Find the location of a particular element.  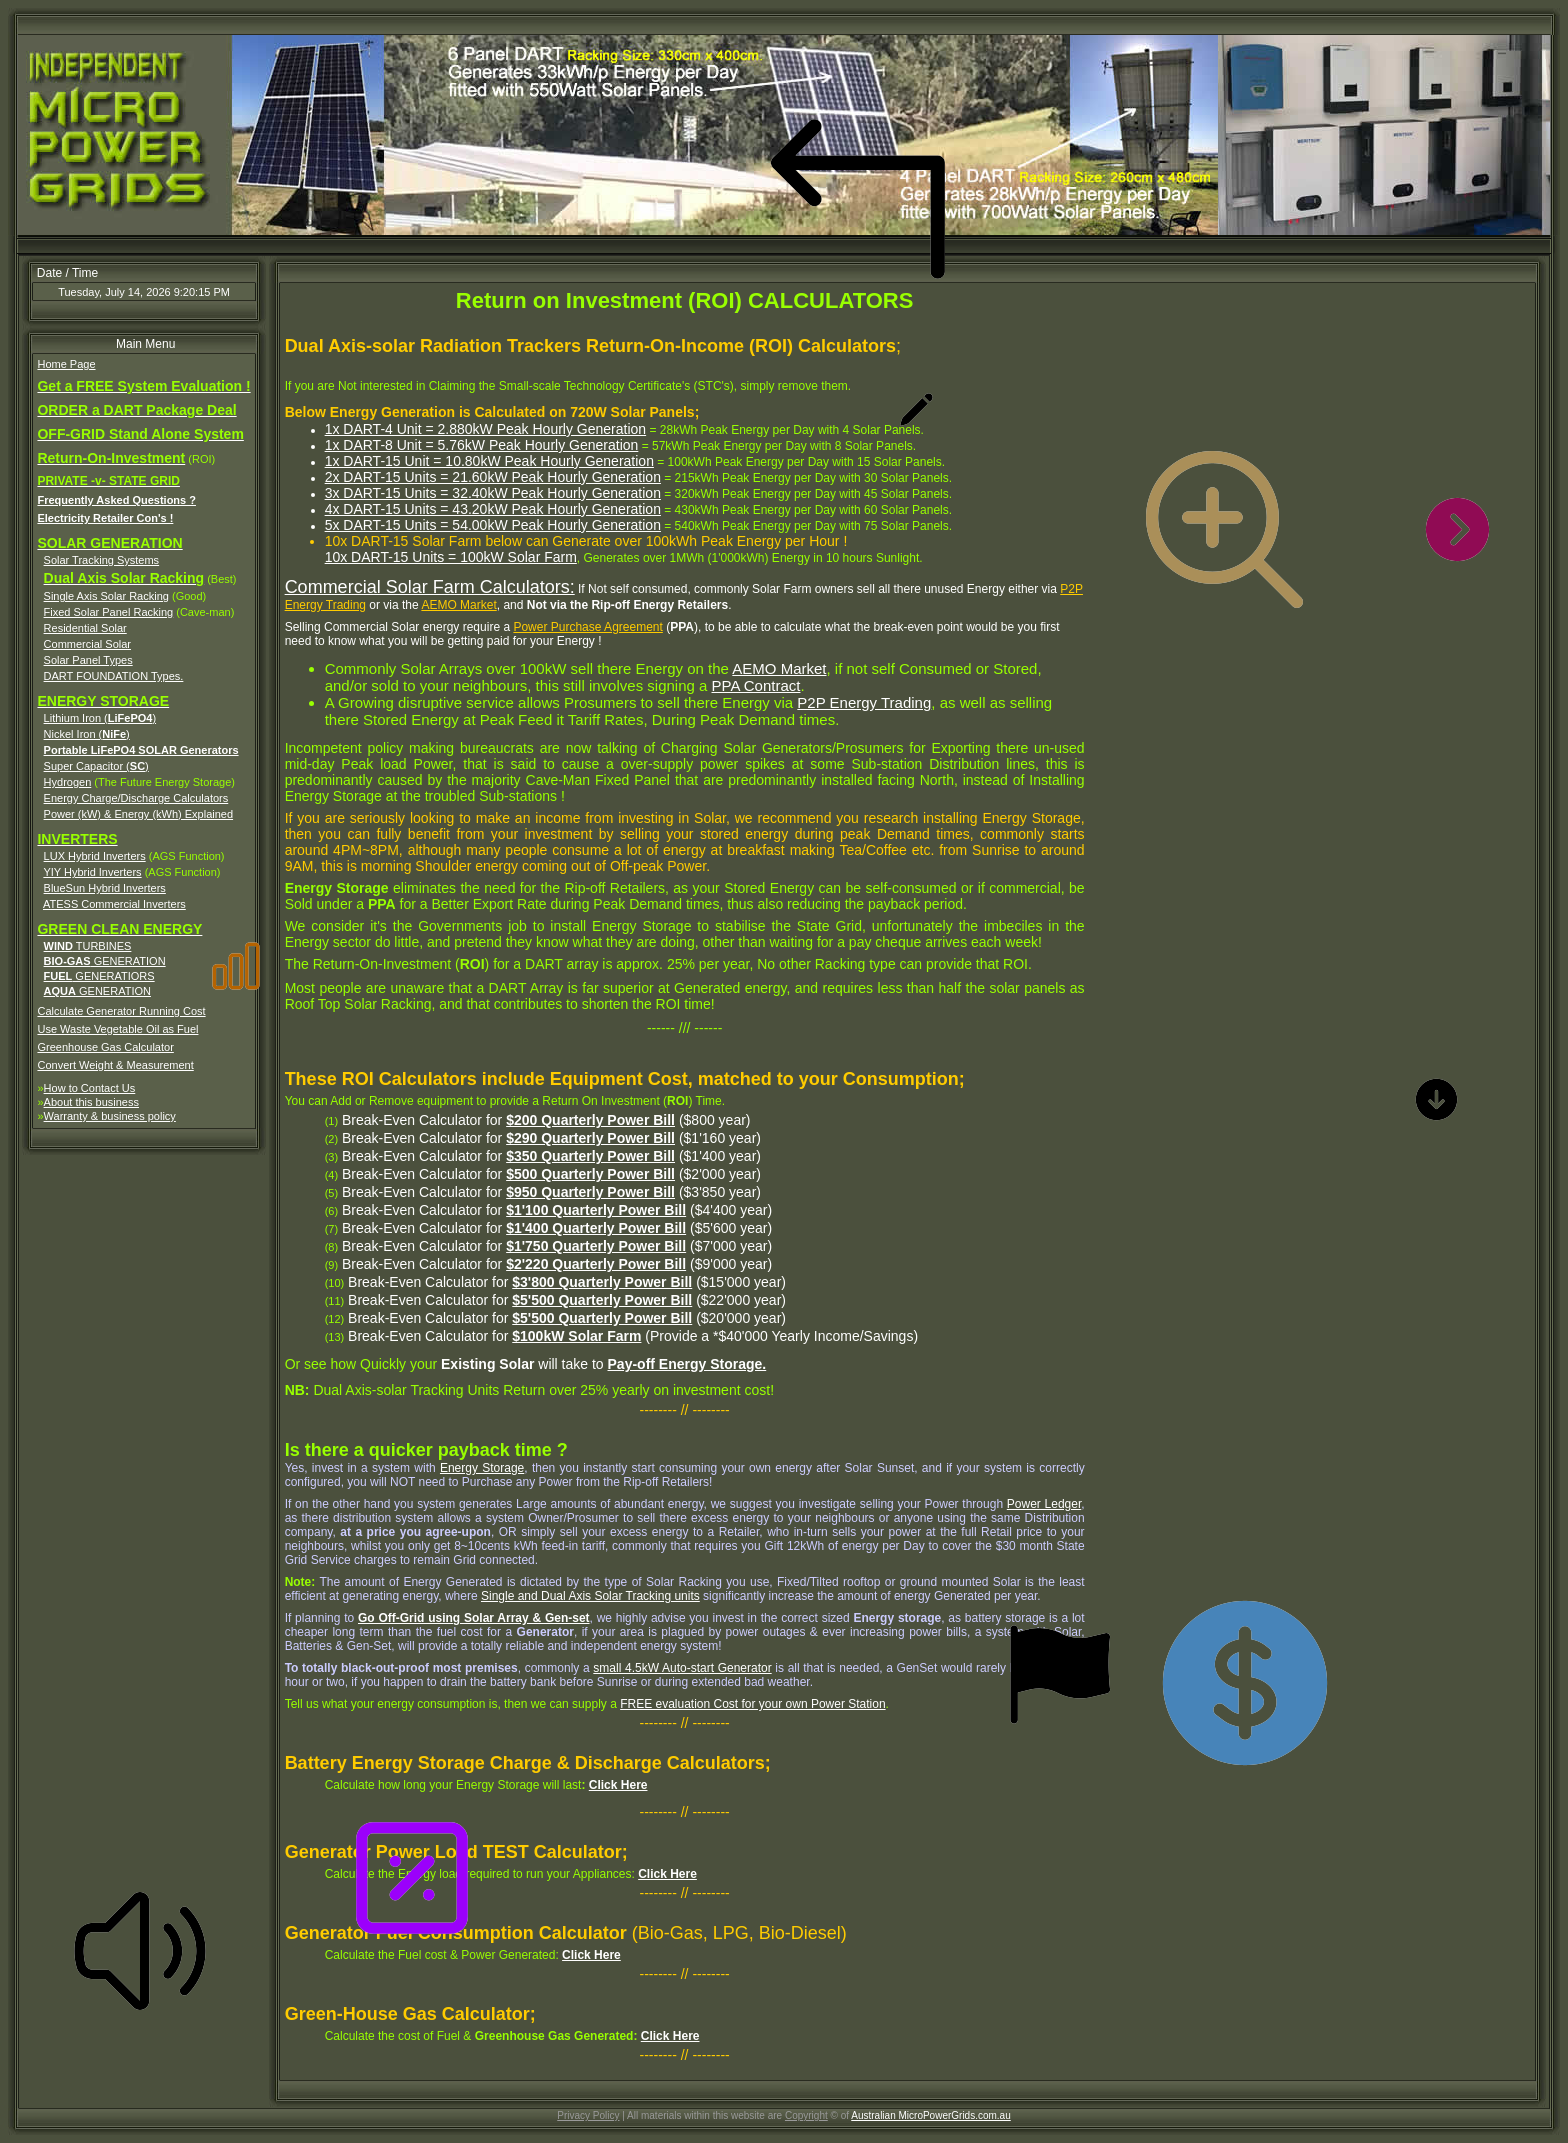

zoom in on content is located at coordinates (1224, 529).